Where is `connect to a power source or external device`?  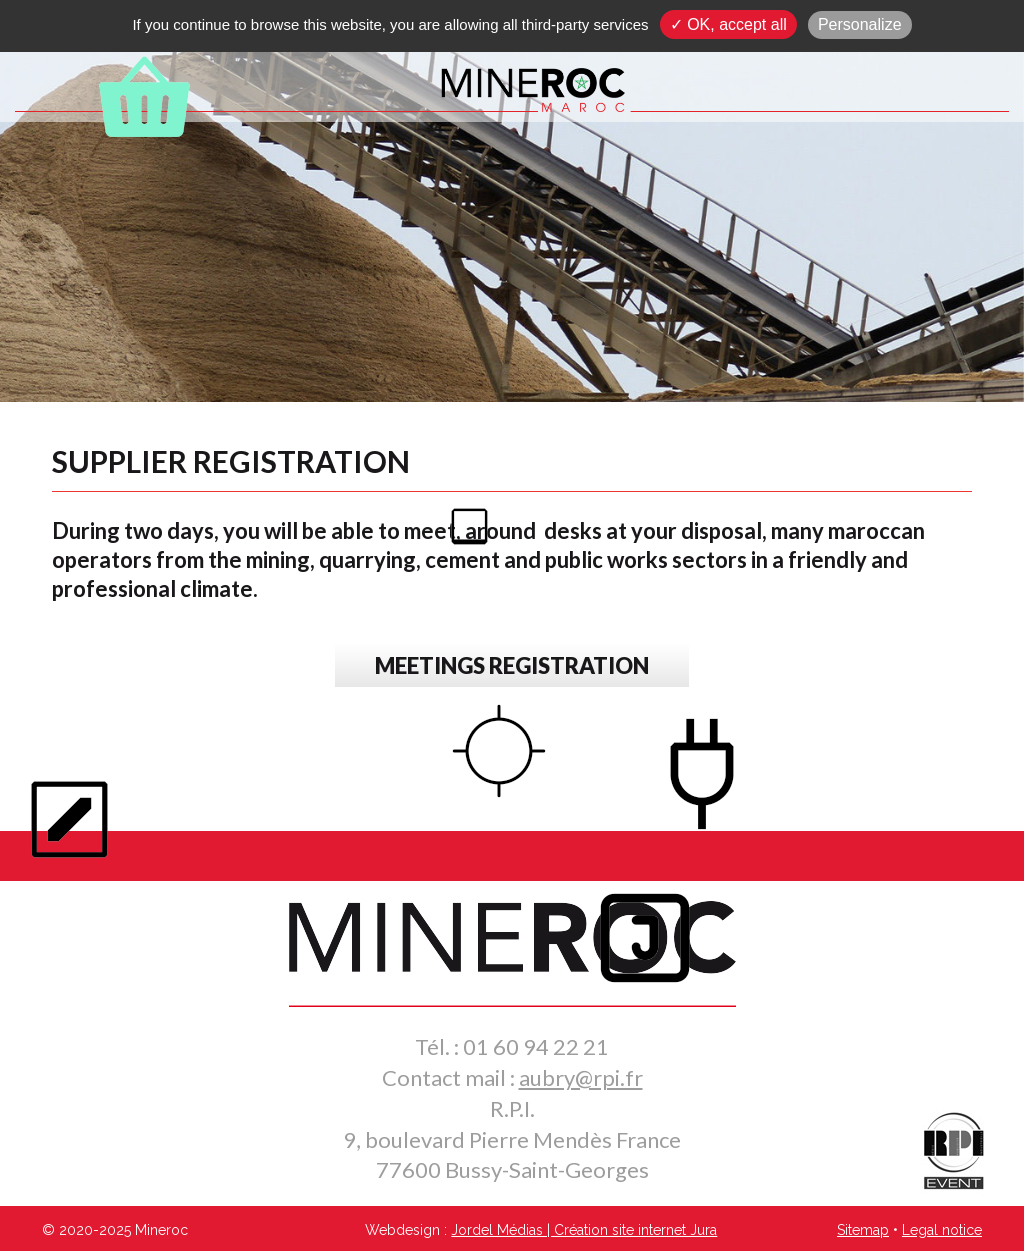
connect to a power source or external device is located at coordinates (702, 774).